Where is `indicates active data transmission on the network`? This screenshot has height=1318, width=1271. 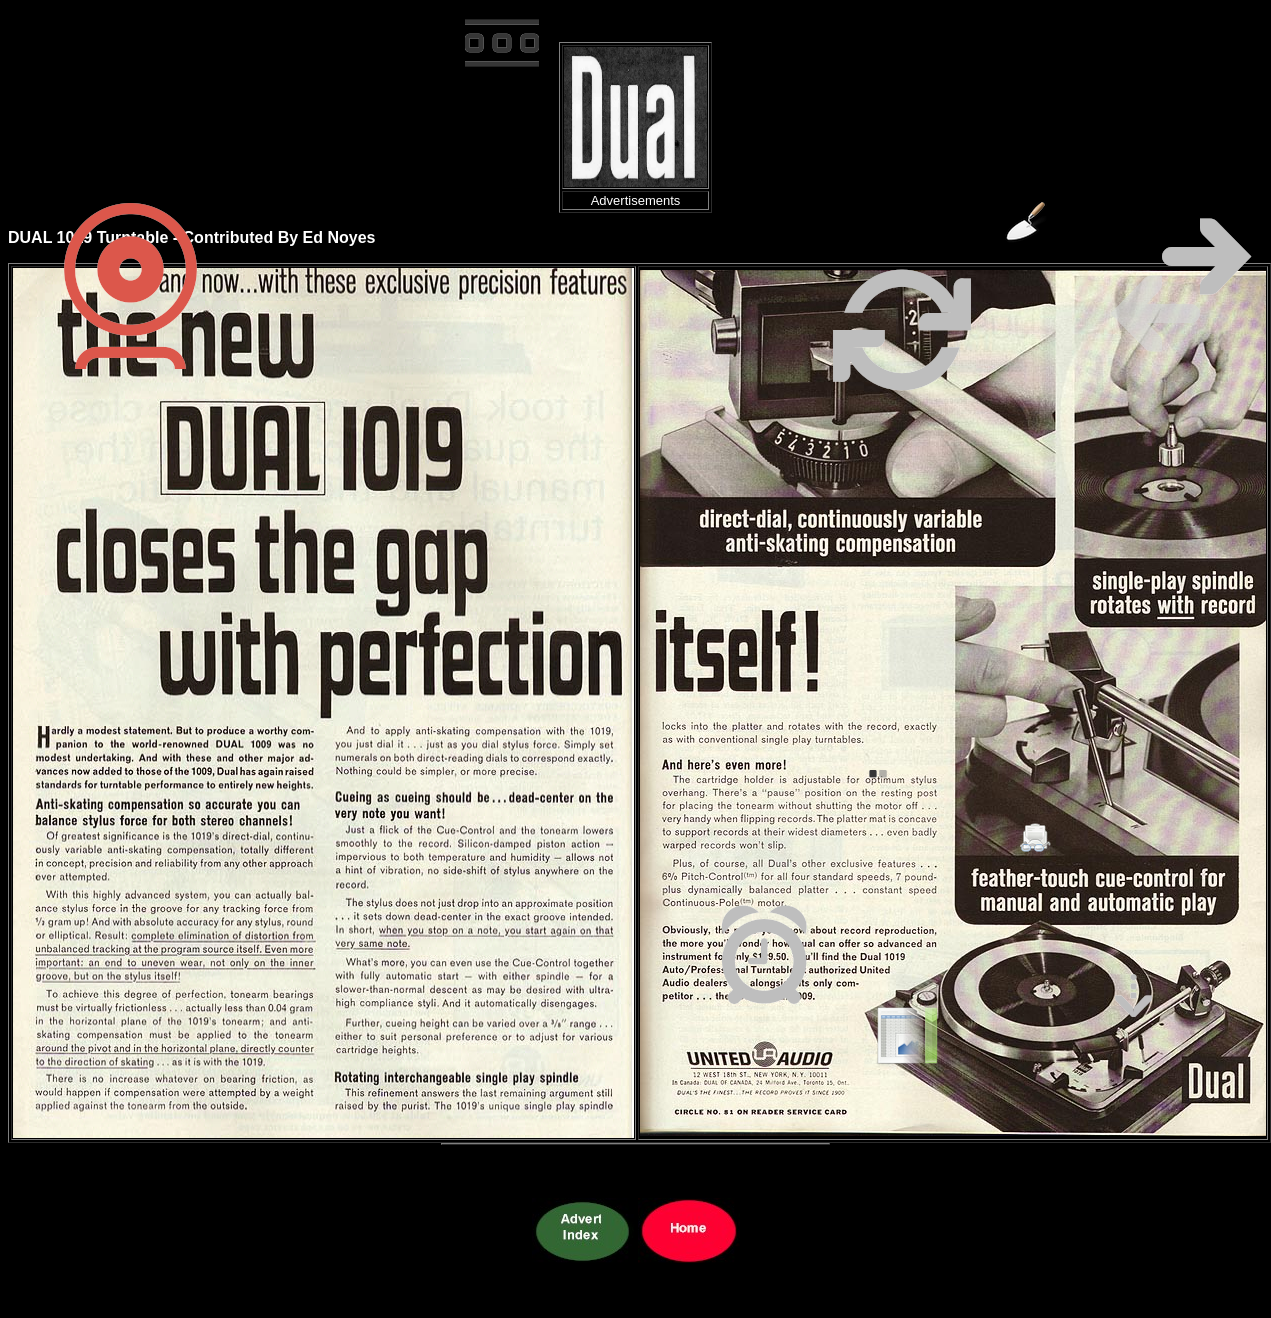 indicates active data transmission on the network is located at coordinates (1181, 285).